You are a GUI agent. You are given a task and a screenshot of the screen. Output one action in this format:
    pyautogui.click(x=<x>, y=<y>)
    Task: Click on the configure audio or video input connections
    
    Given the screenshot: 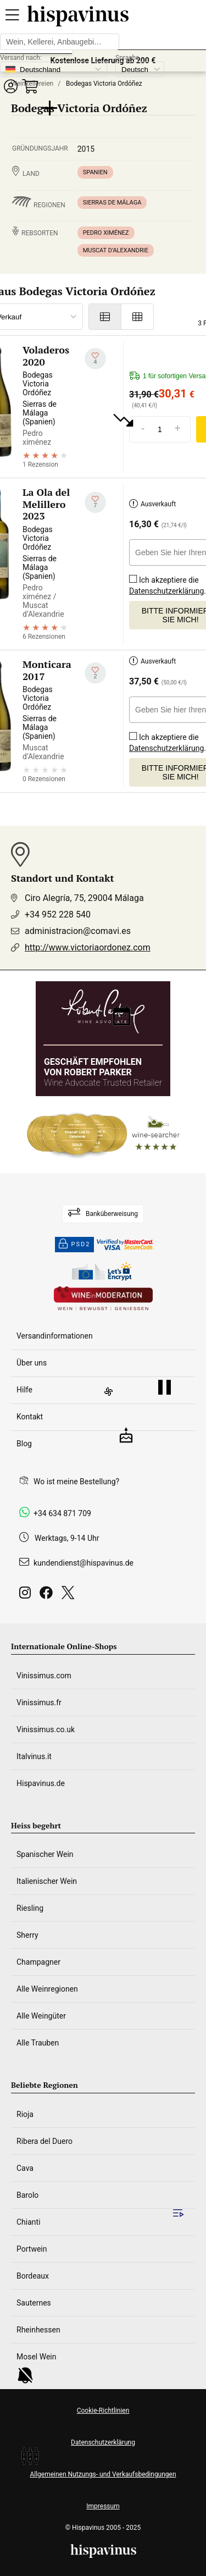 What is the action you would take?
    pyautogui.click(x=30, y=2456)
    